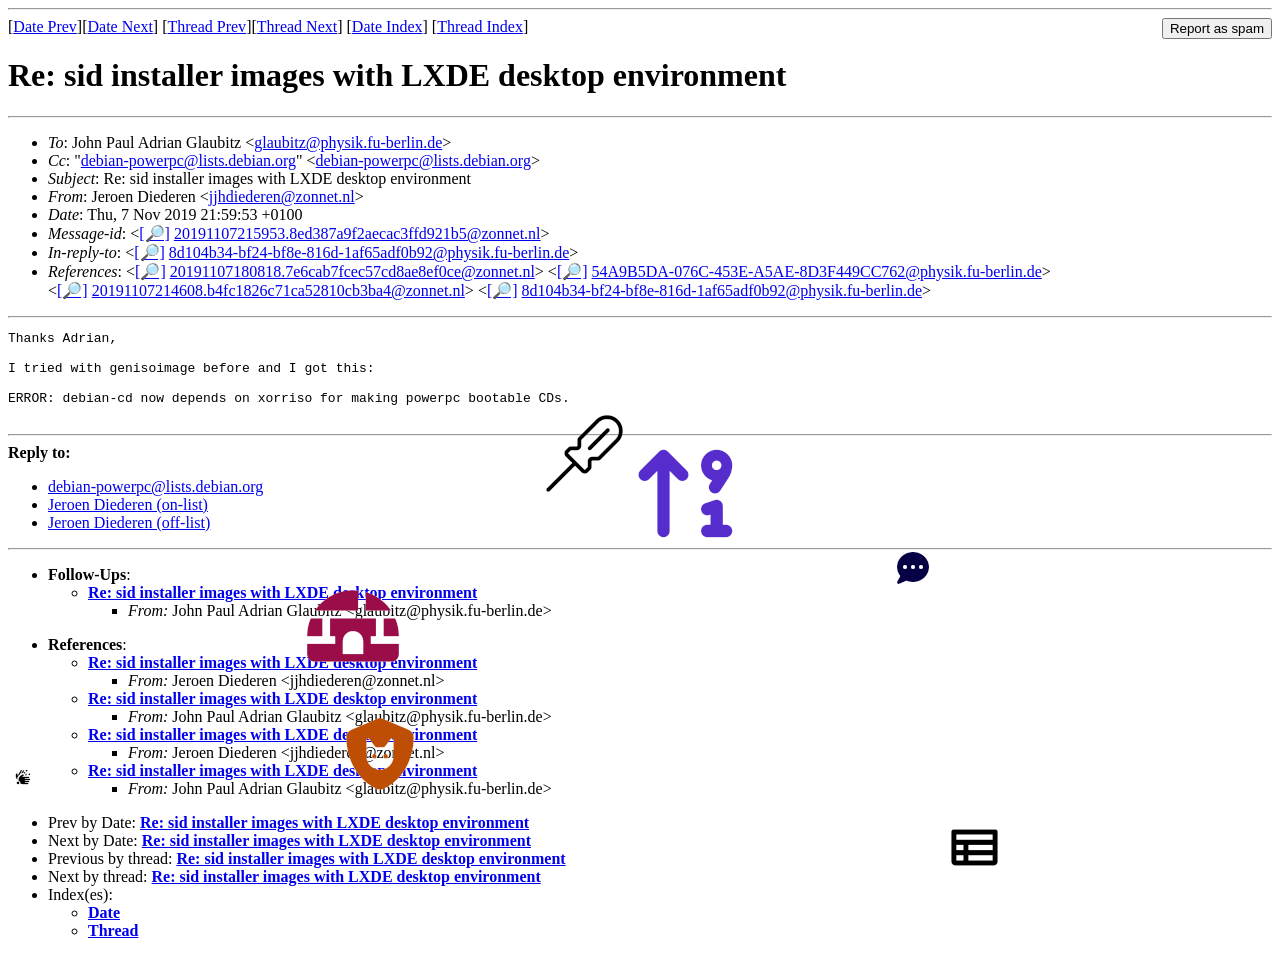 Image resolution: width=1280 pixels, height=974 pixels. I want to click on view data in table format, so click(974, 847).